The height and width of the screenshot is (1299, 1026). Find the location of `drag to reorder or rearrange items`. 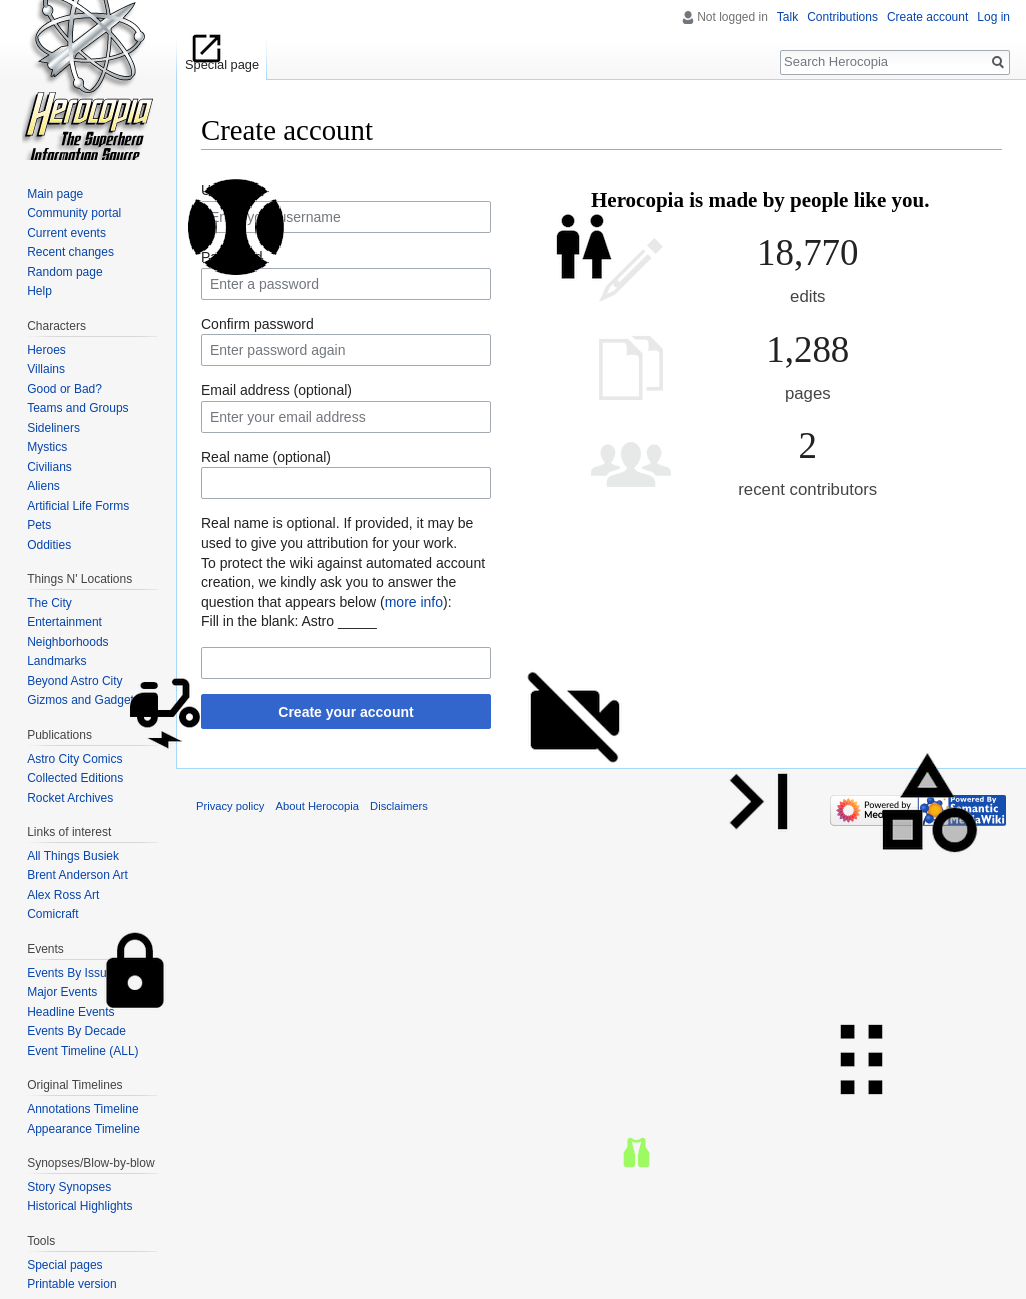

drag to reorder or rearrange items is located at coordinates (861, 1059).